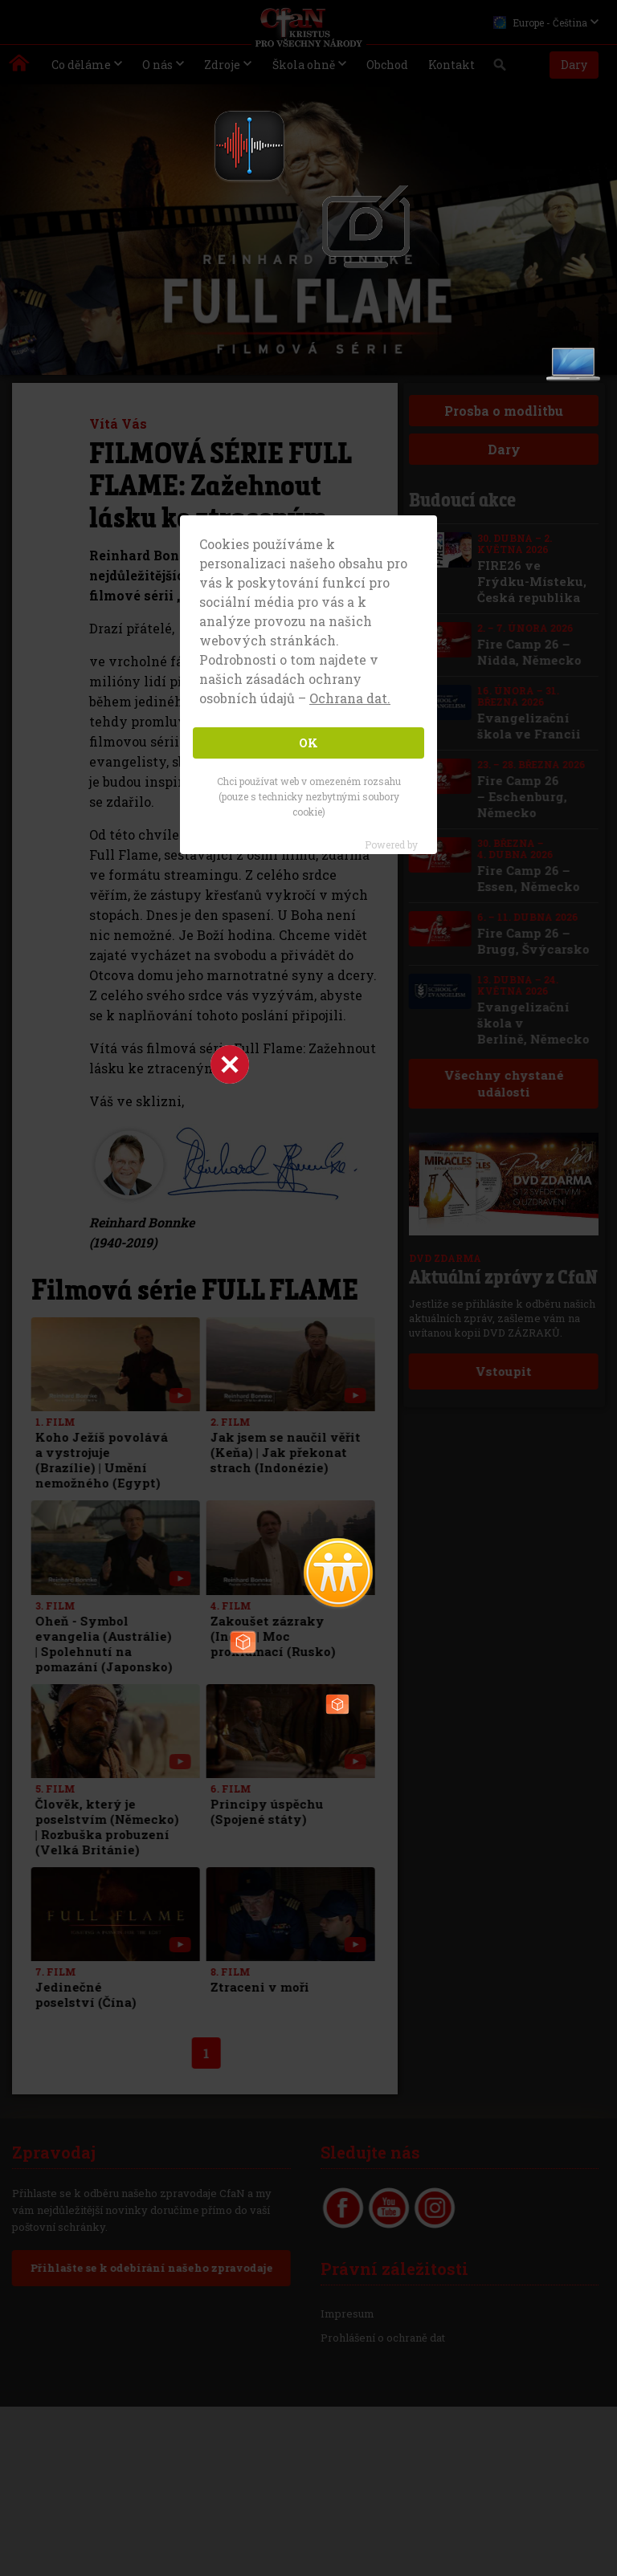  What do you see at coordinates (249, 145) in the screenshot?
I see `open voice memos app` at bounding box center [249, 145].